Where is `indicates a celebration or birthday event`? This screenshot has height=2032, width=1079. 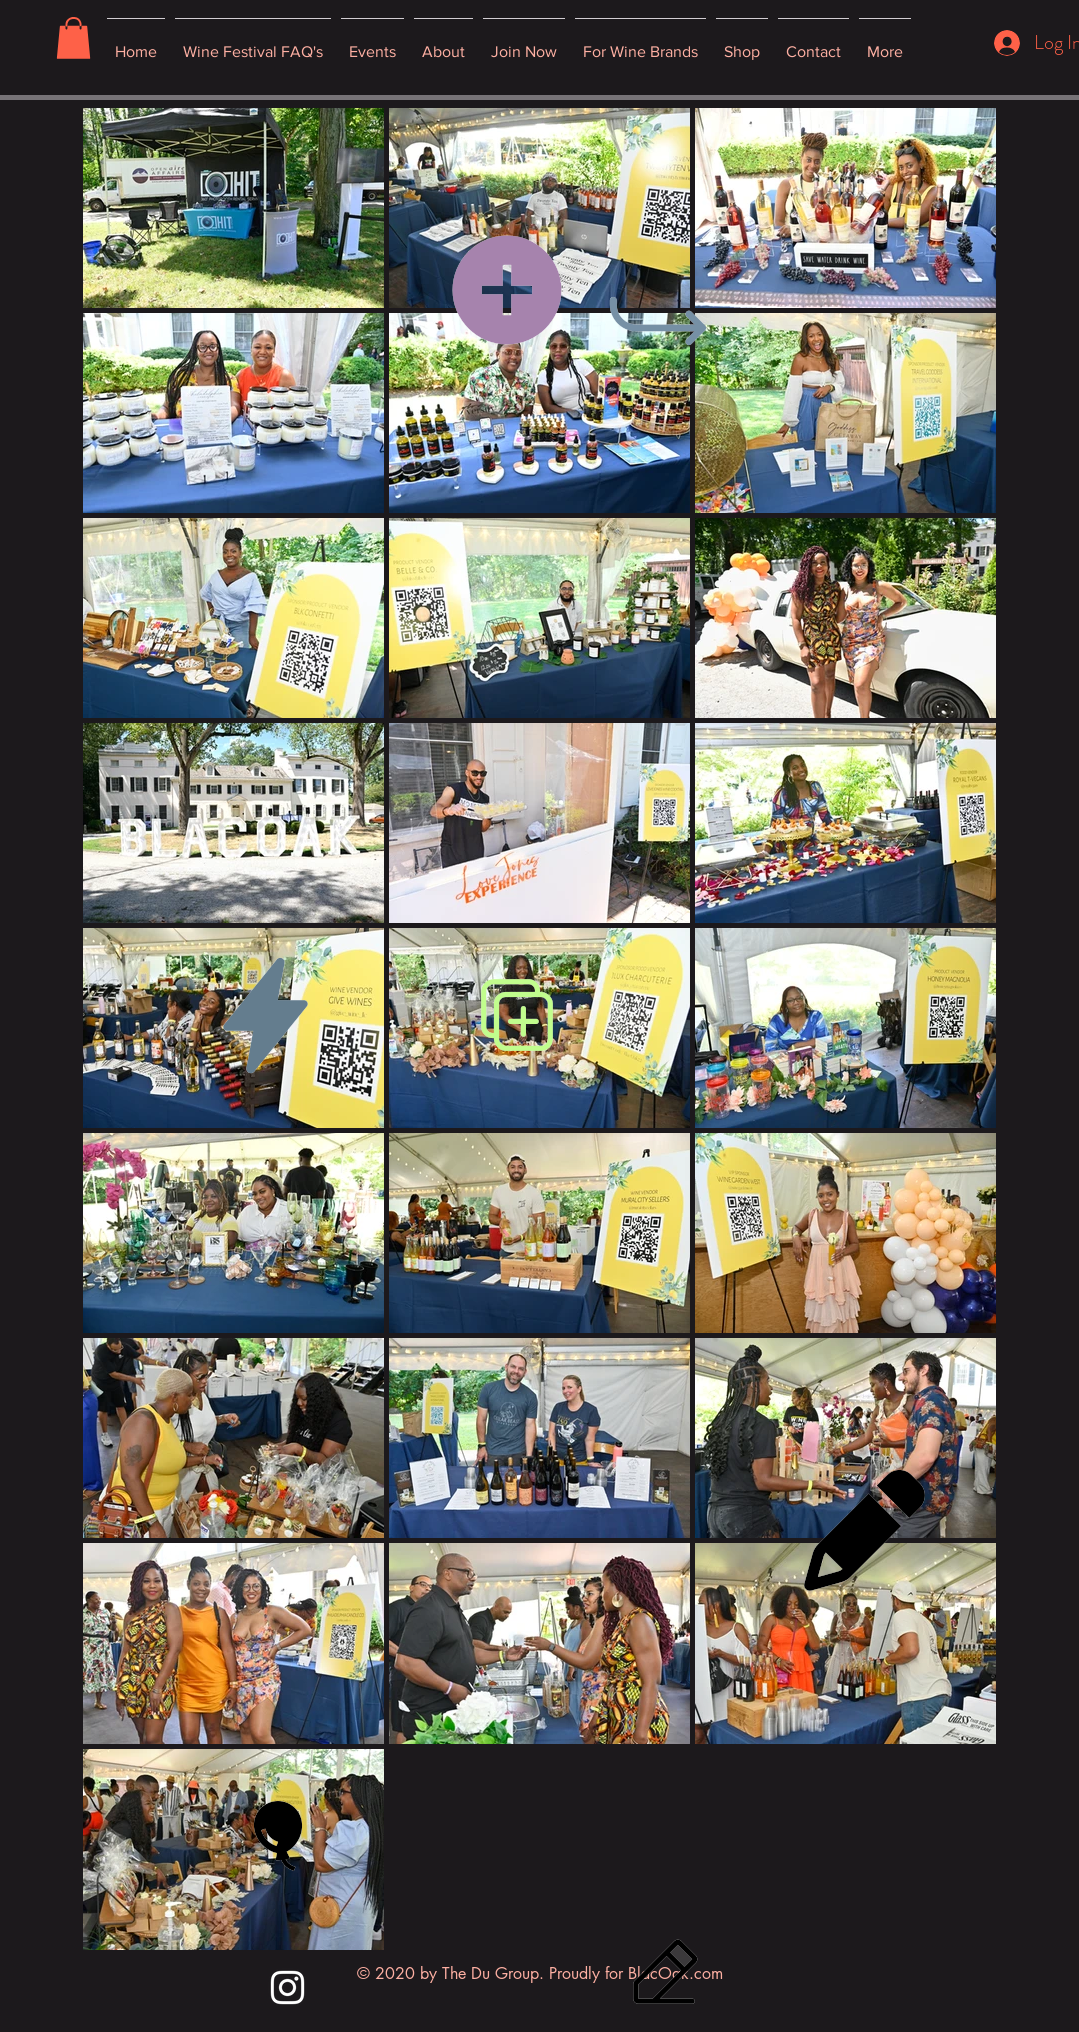 indicates a celebration or birthday event is located at coordinates (278, 1836).